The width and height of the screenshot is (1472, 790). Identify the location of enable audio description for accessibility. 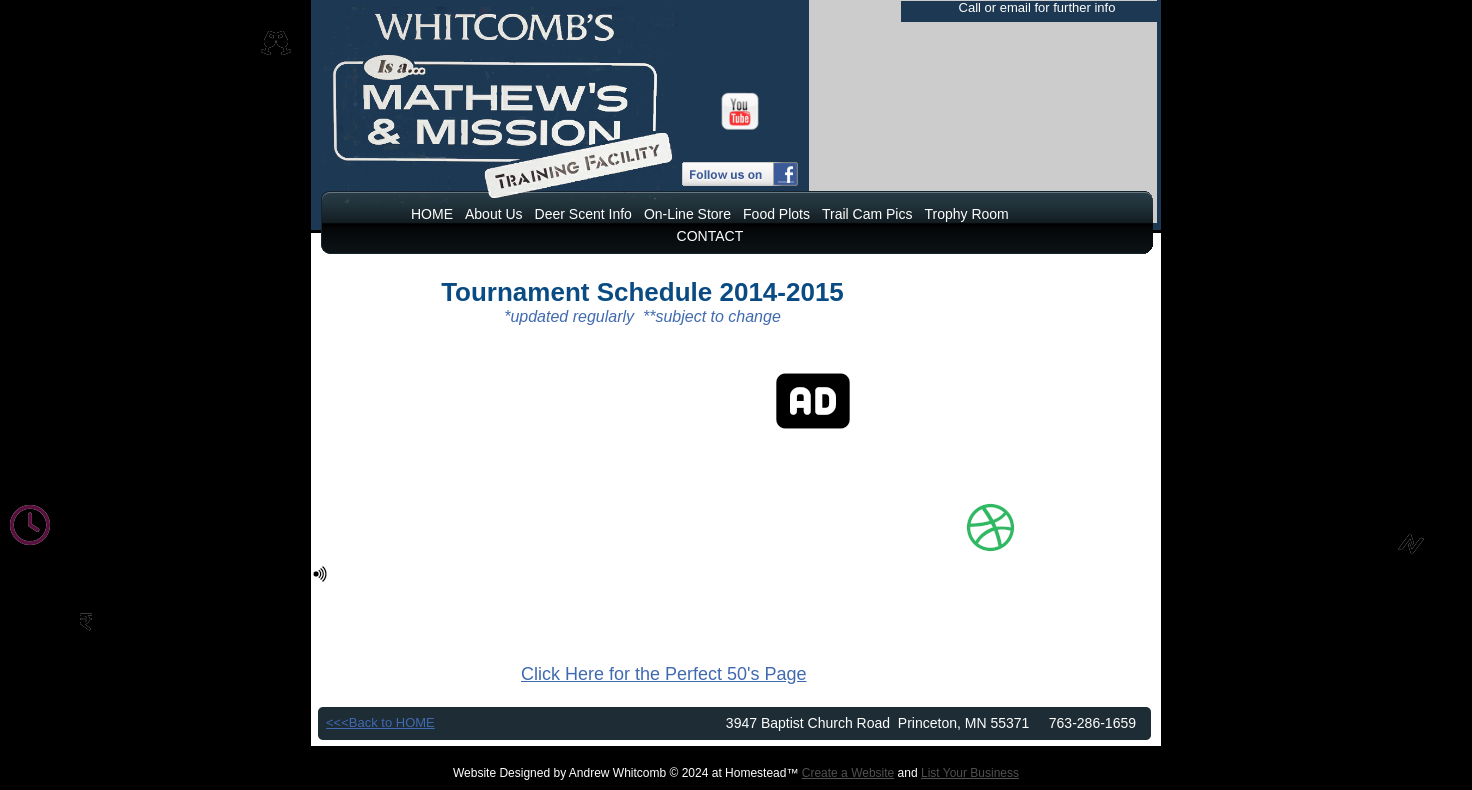
(813, 401).